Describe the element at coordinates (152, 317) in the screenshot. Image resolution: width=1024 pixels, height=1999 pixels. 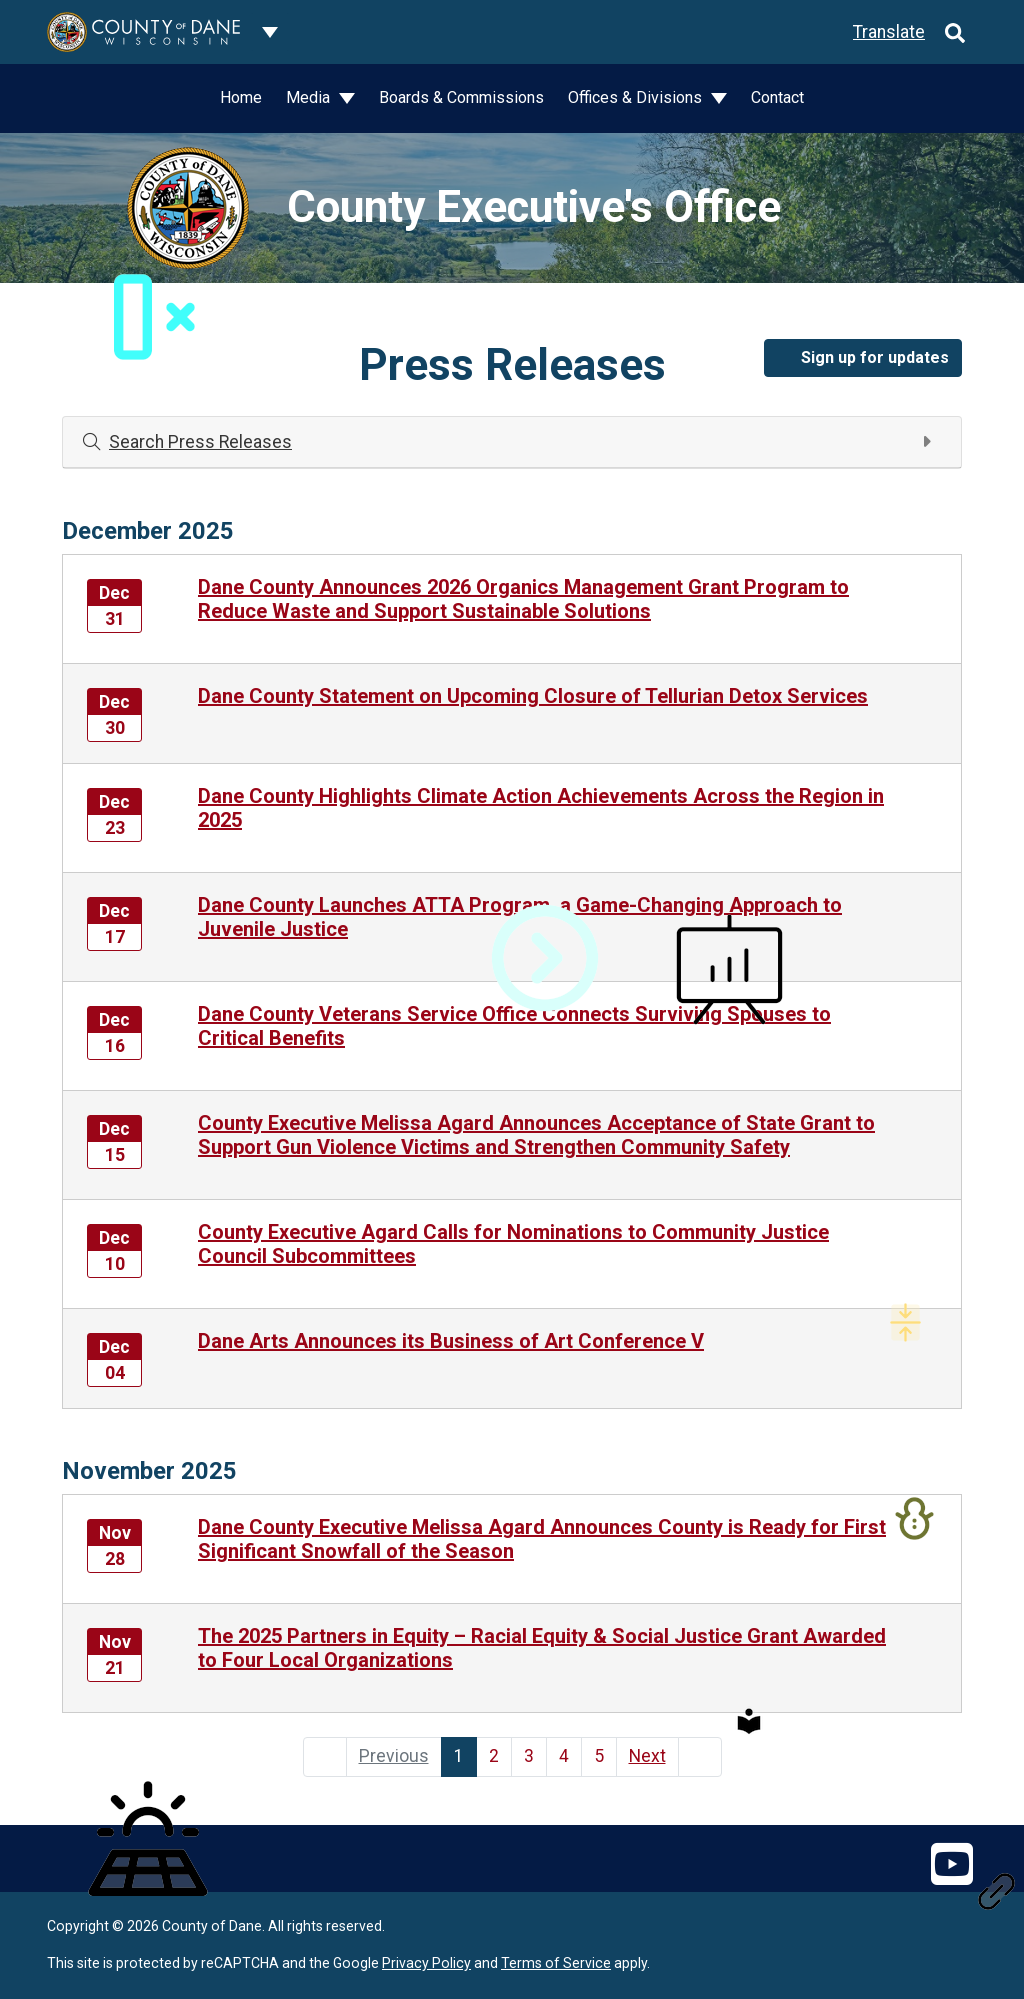
I see `remove a column from a table or layout` at that location.